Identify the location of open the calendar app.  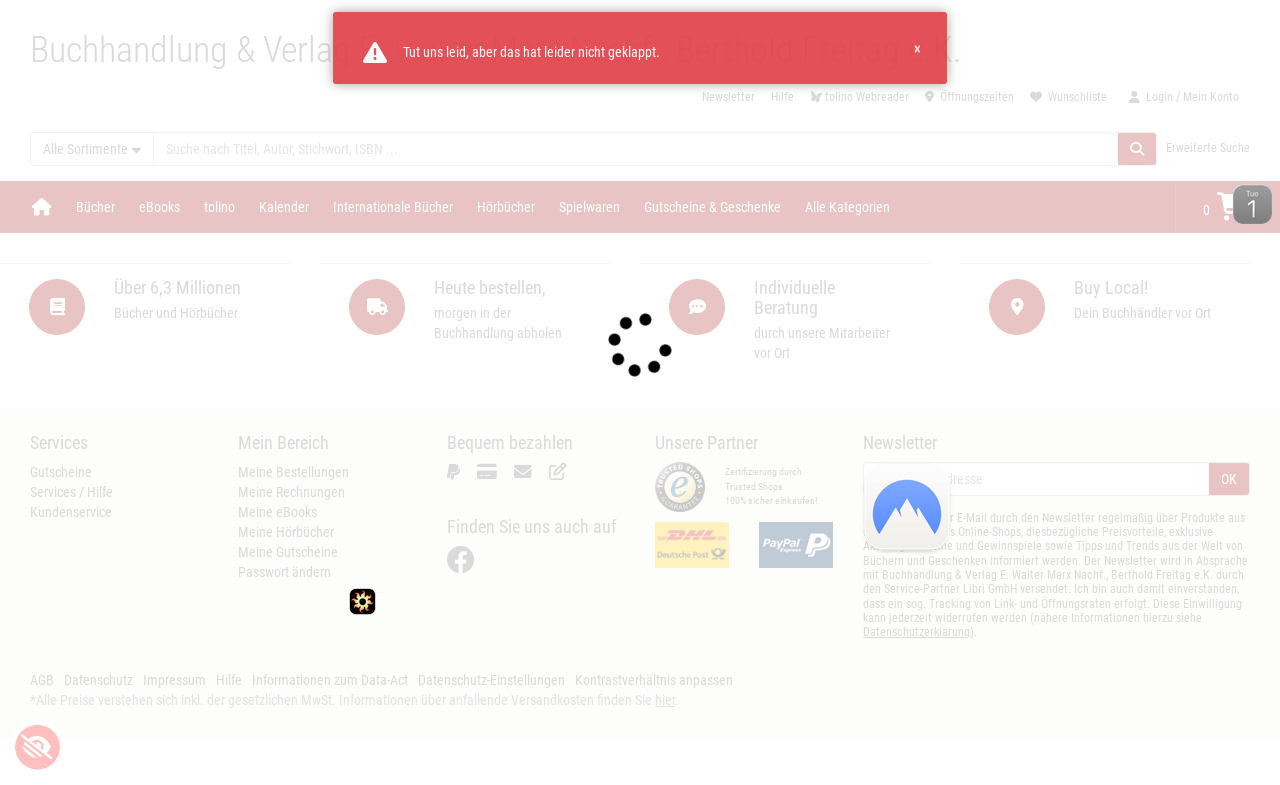
(1252, 204).